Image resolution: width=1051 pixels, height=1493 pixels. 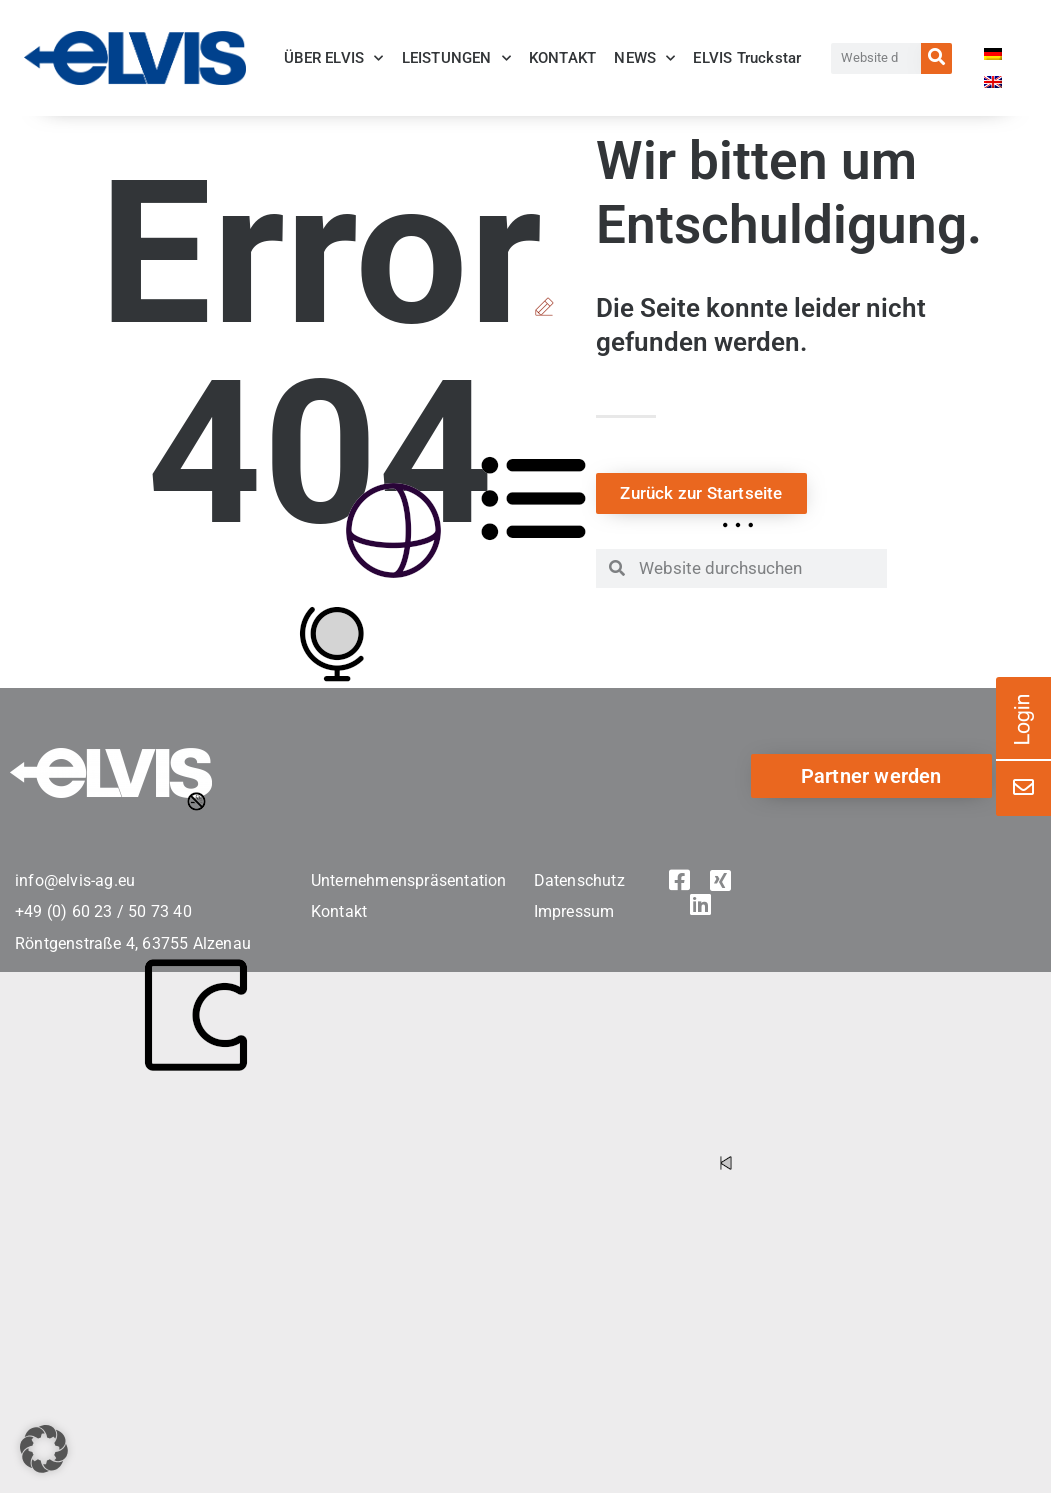 I want to click on edit text or content, so click(x=544, y=307).